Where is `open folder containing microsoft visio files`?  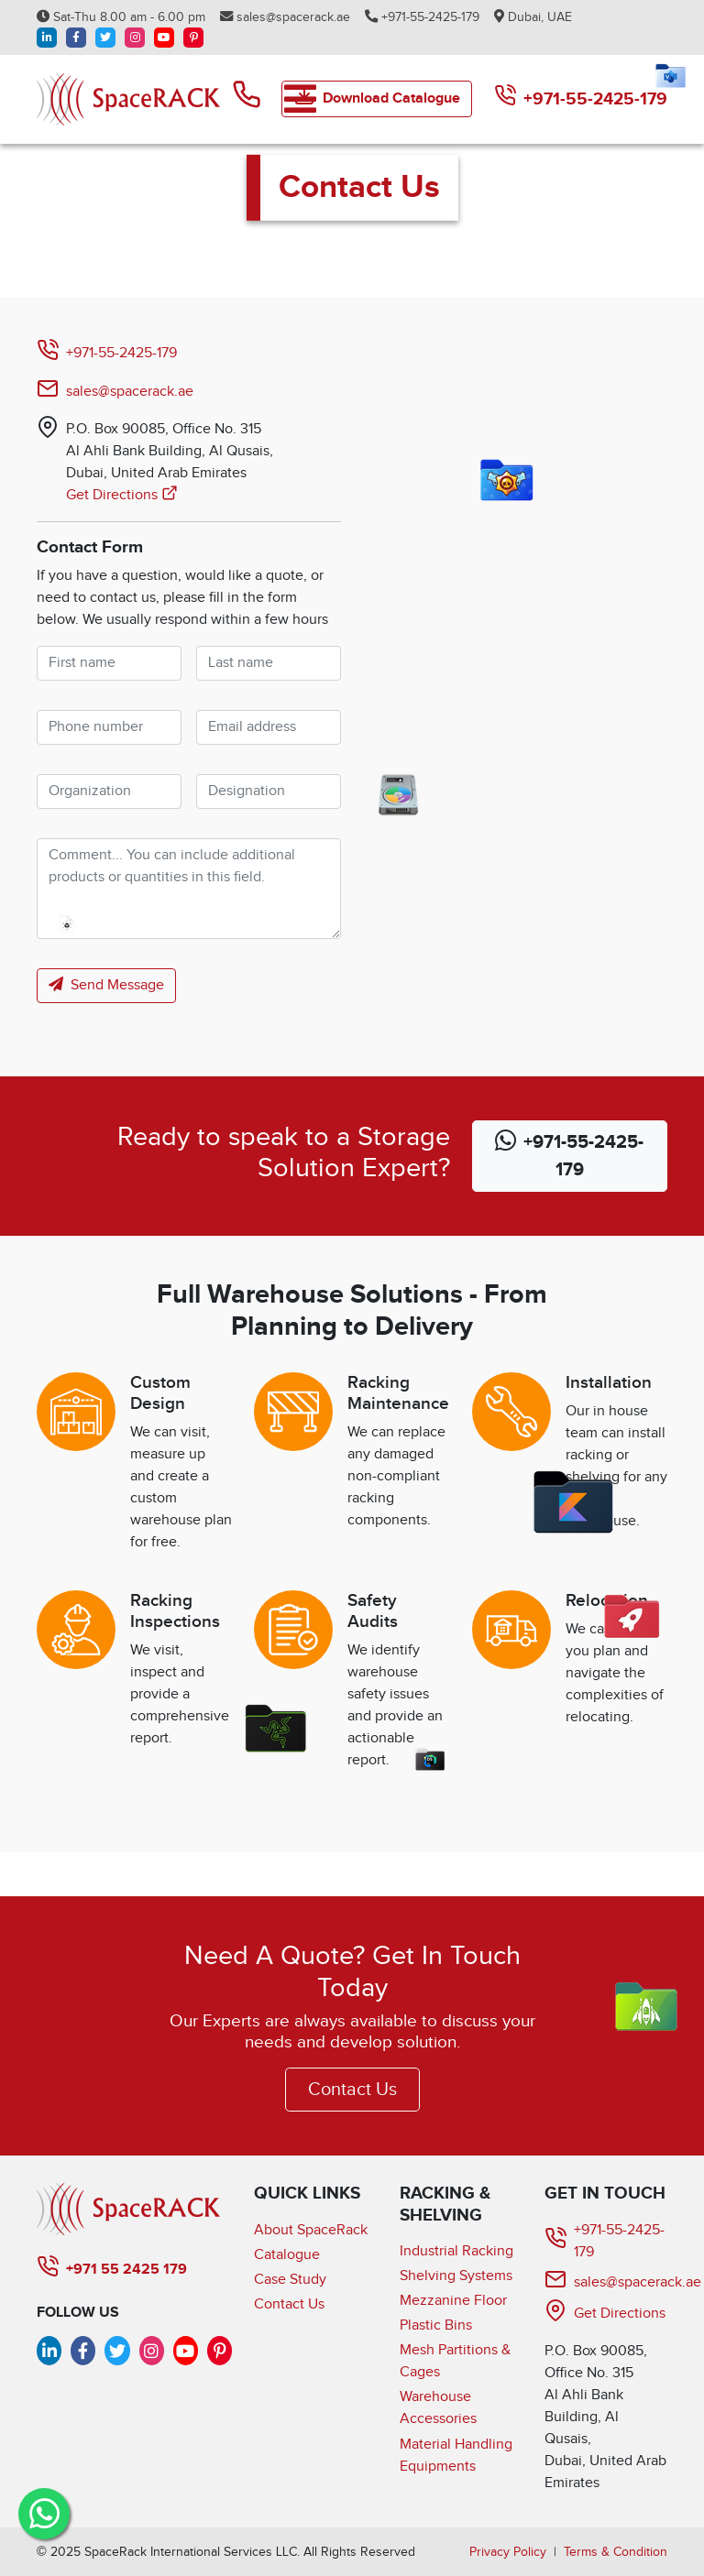 open folder containing microsoft visio files is located at coordinates (670, 76).